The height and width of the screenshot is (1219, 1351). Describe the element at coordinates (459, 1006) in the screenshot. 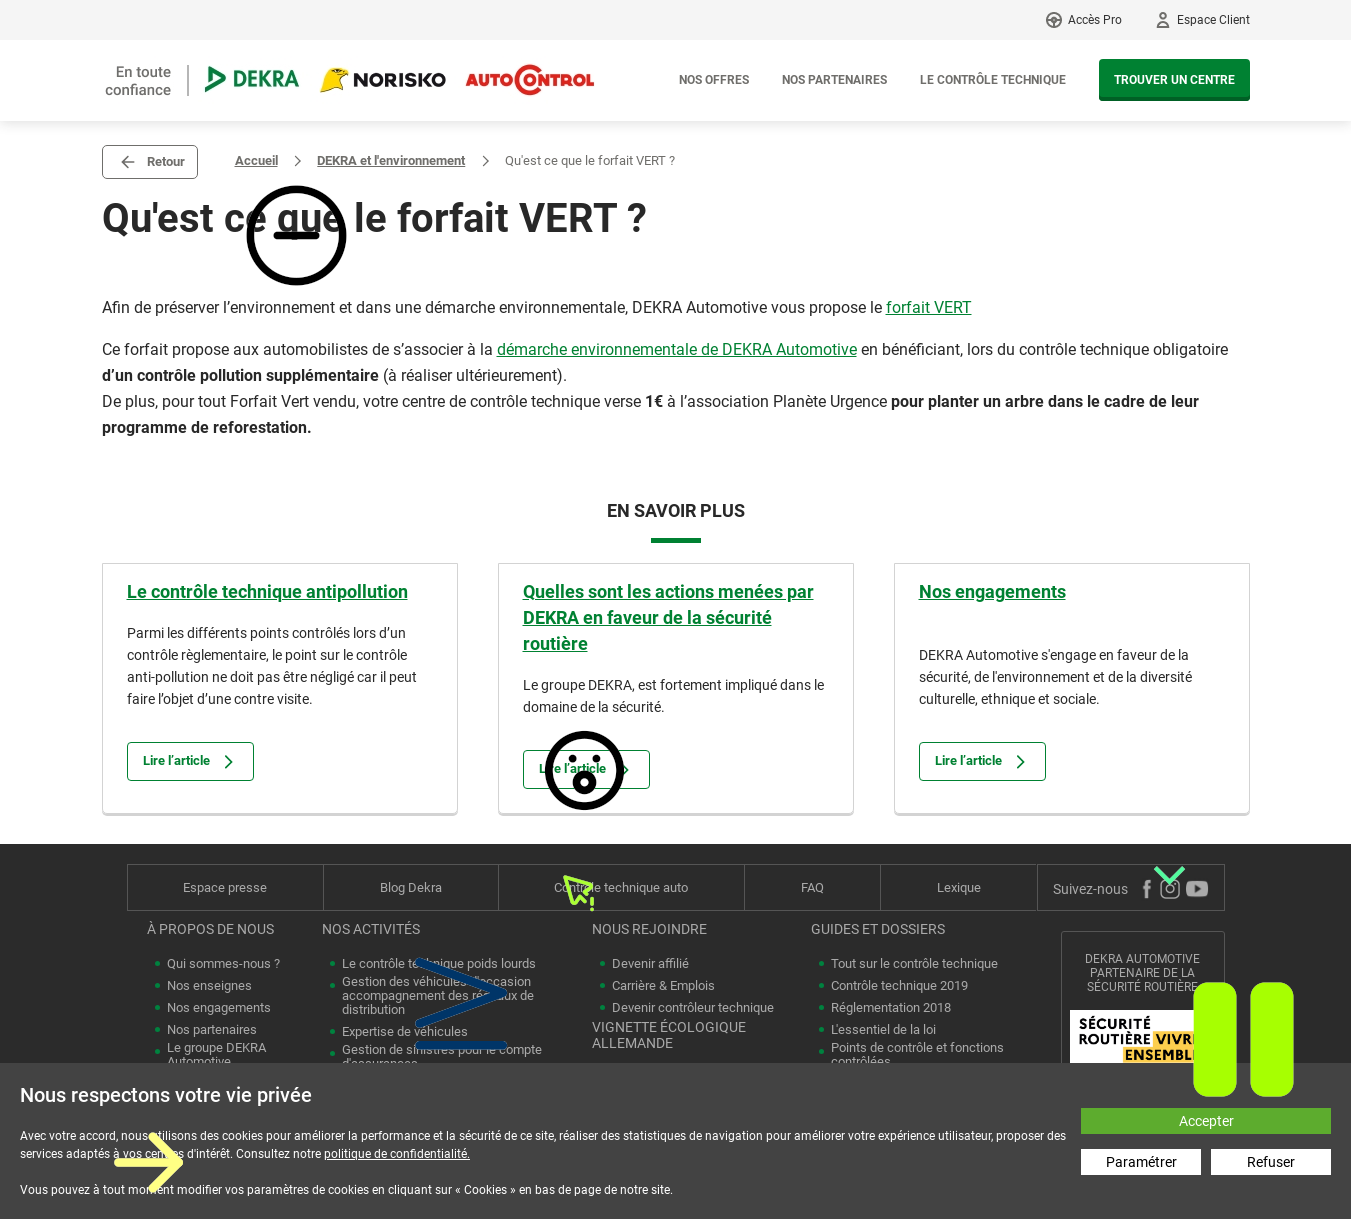

I see `greater than or equal to comparison operator` at that location.